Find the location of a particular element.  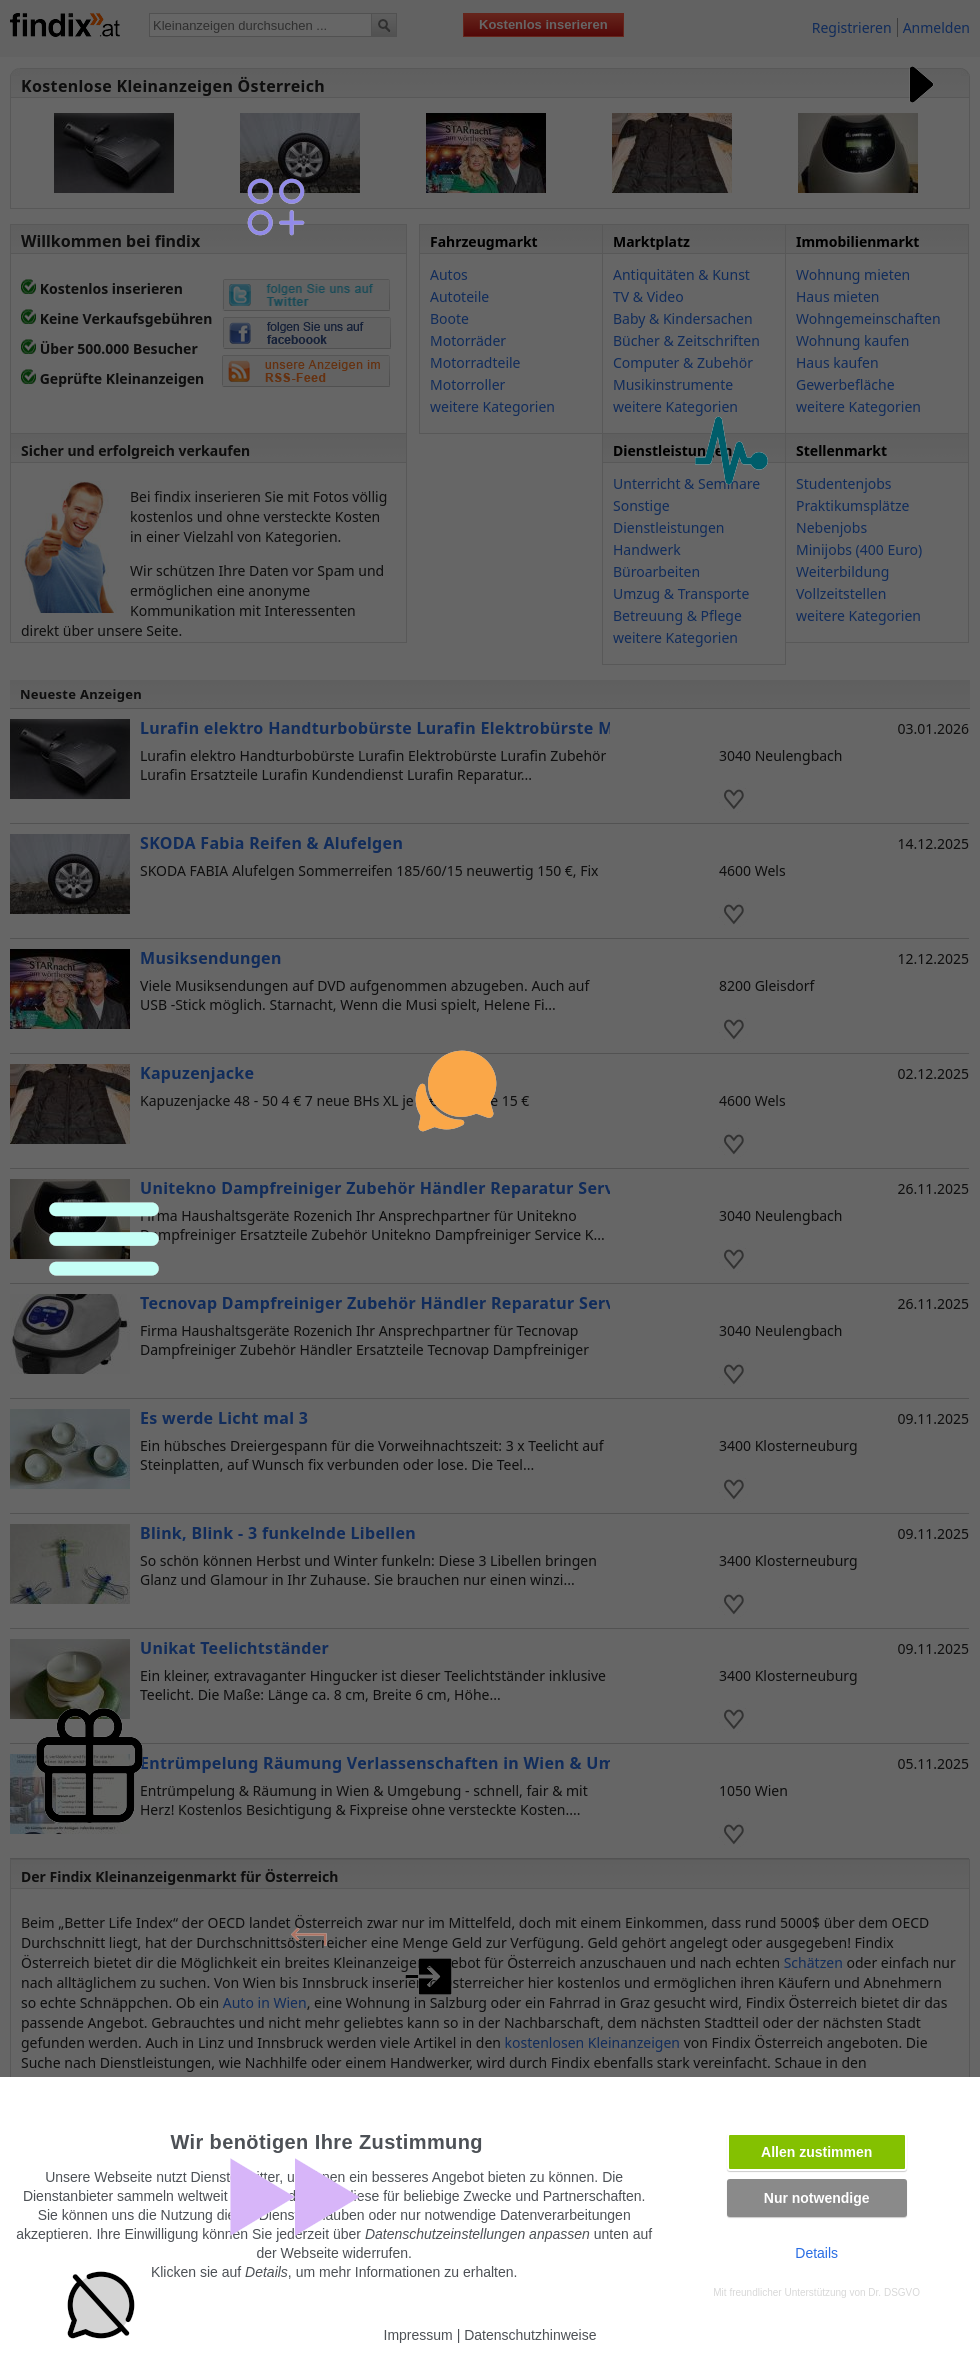

open the navigation menu is located at coordinates (104, 1239).